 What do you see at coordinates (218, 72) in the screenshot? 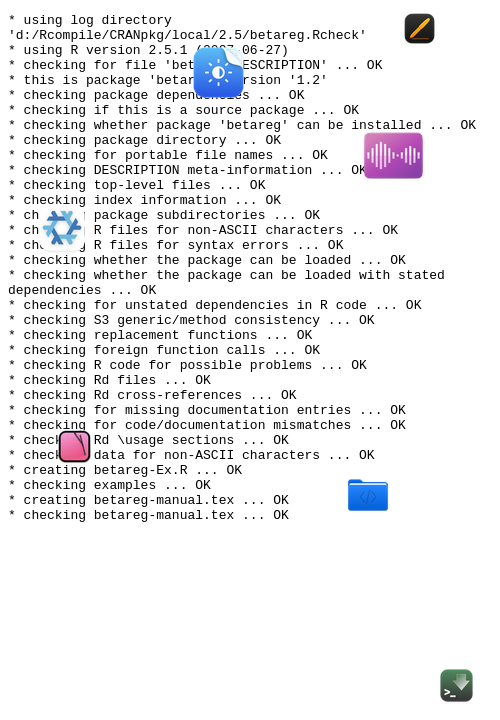
I see `adjust night shift or display color temperature settings` at bounding box center [218, 72].